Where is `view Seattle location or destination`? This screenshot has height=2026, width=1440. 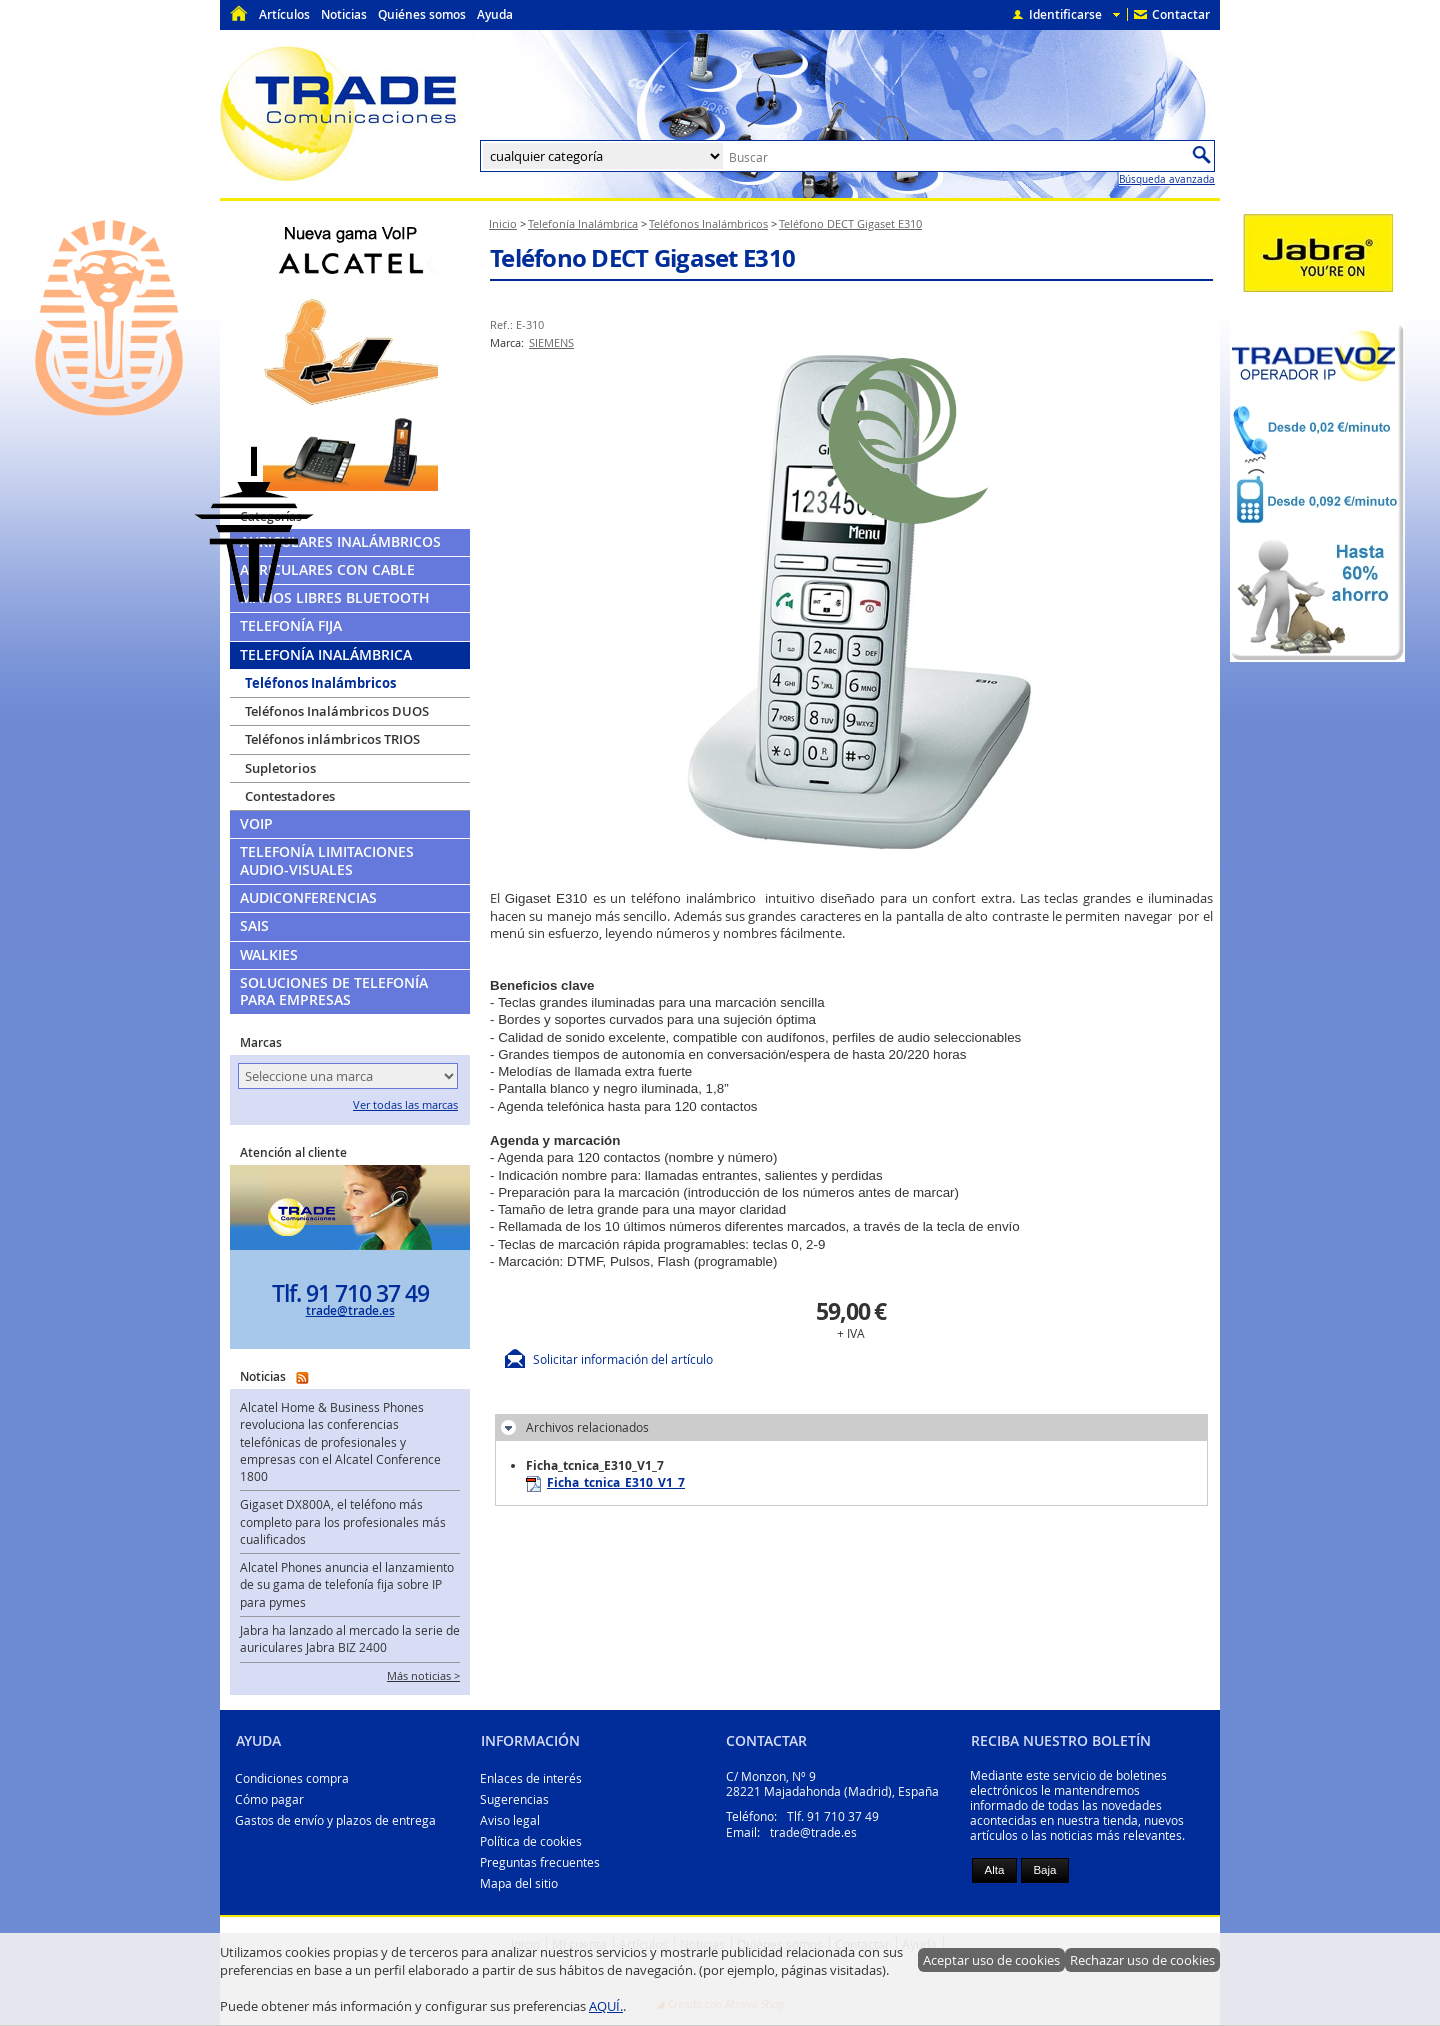 view Seattle location or destination is located at coordinates (254, 522).